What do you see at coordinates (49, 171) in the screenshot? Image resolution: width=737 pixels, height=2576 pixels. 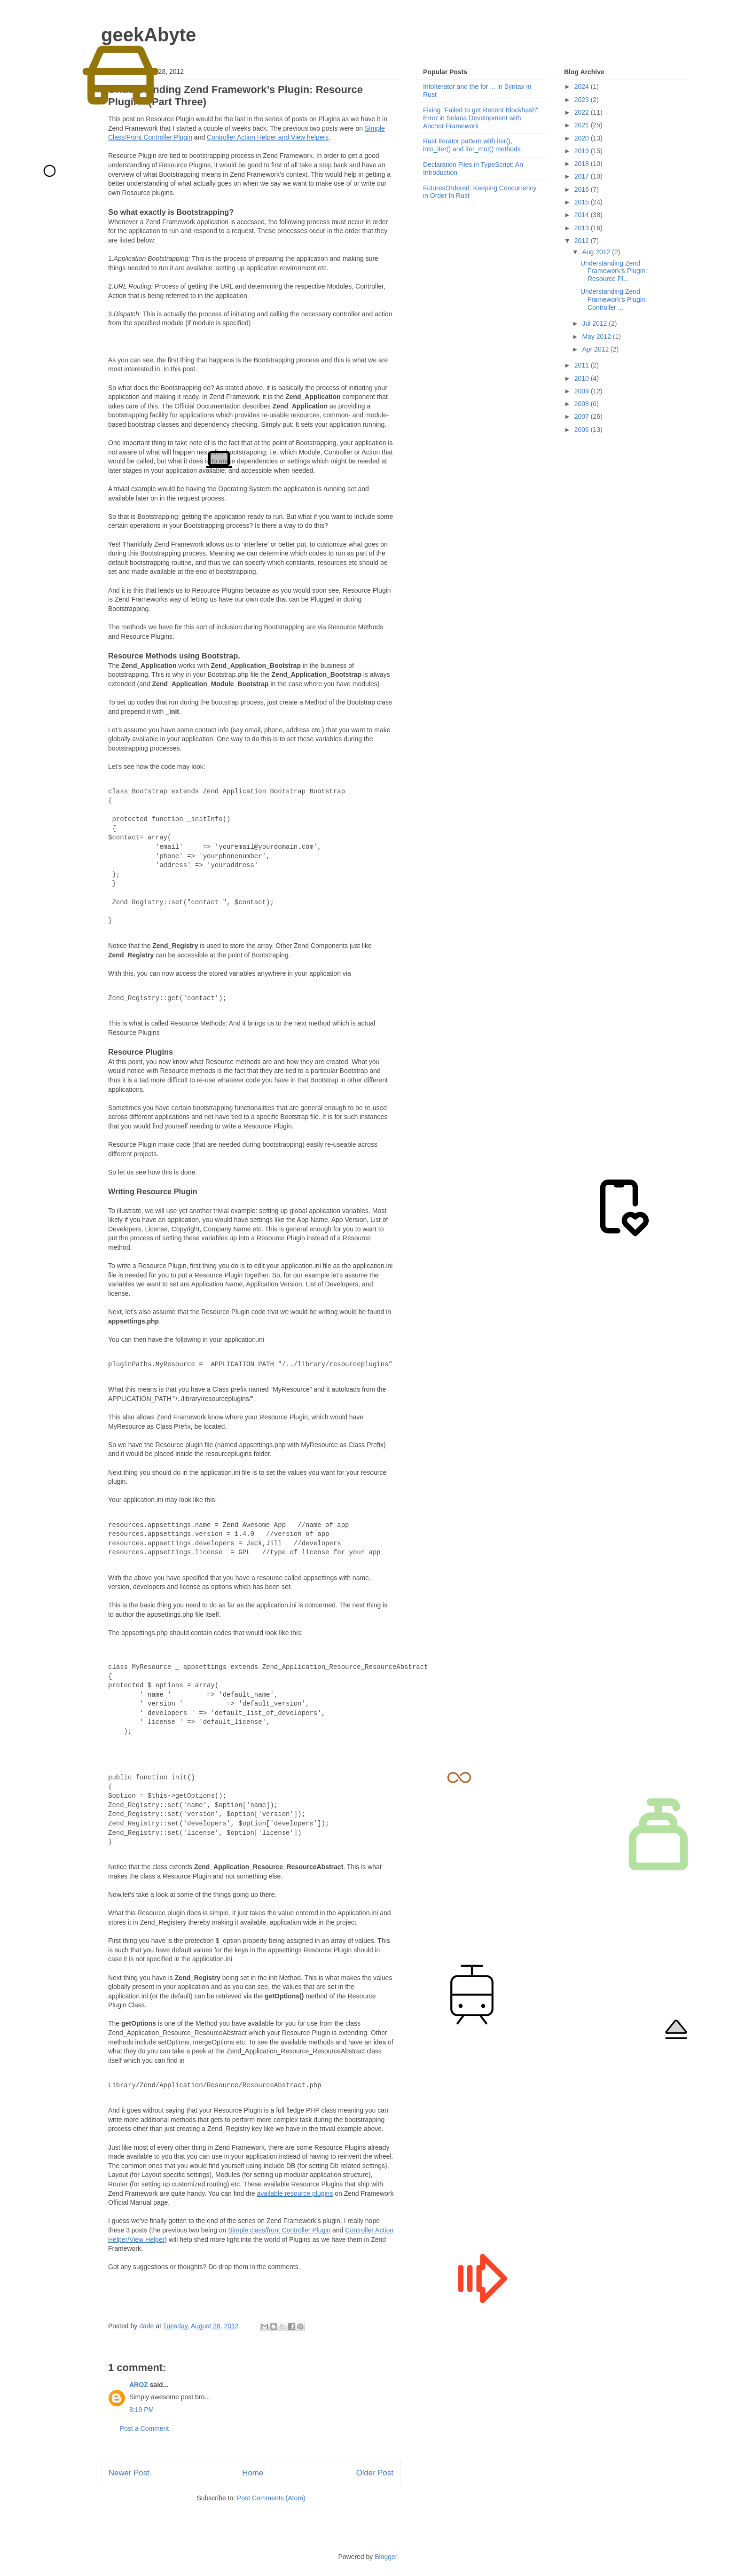 I see `indicates an unselected or empty state` at bounding box center [49, 171].